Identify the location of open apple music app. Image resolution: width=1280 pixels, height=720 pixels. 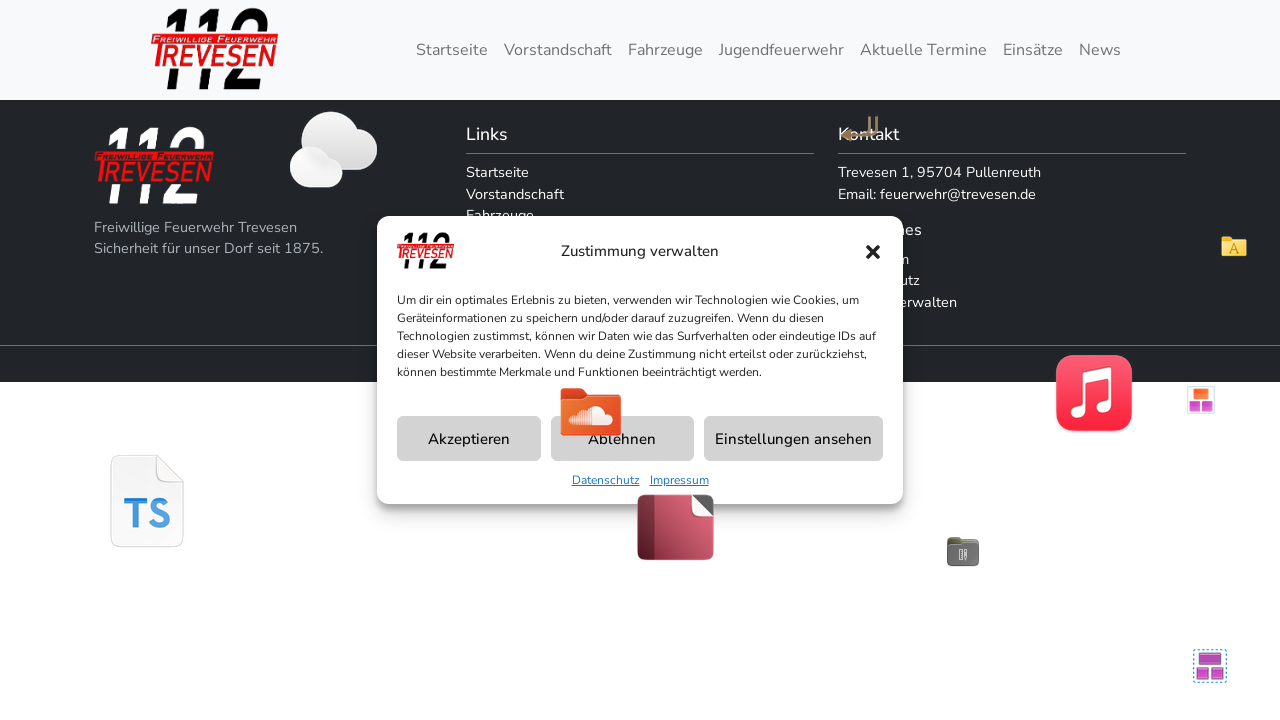
(1094, 393).